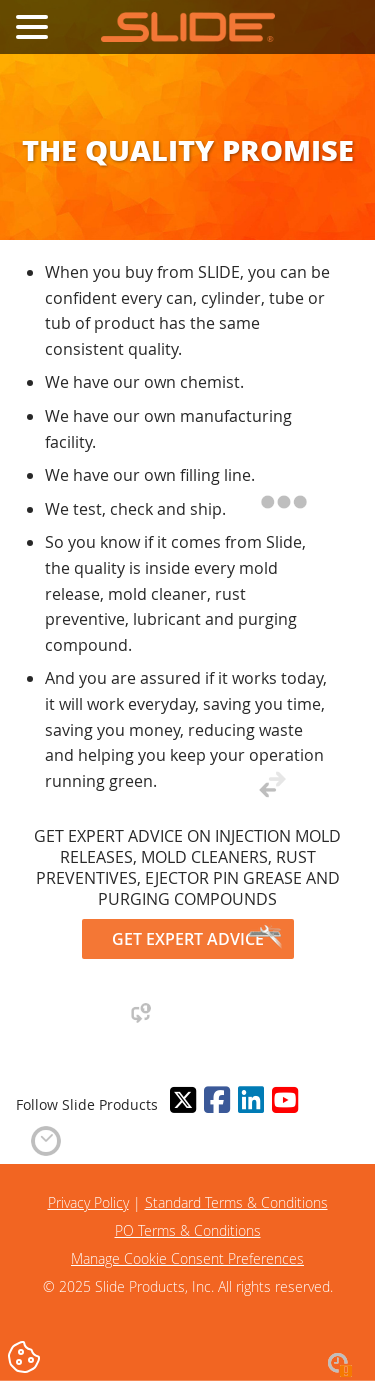 This screenshot has height=1381, width=375. What do you see at coordinates (272, 784) in the screenshot?
I see `indicates network data being received` at bounding box center [272, 784].